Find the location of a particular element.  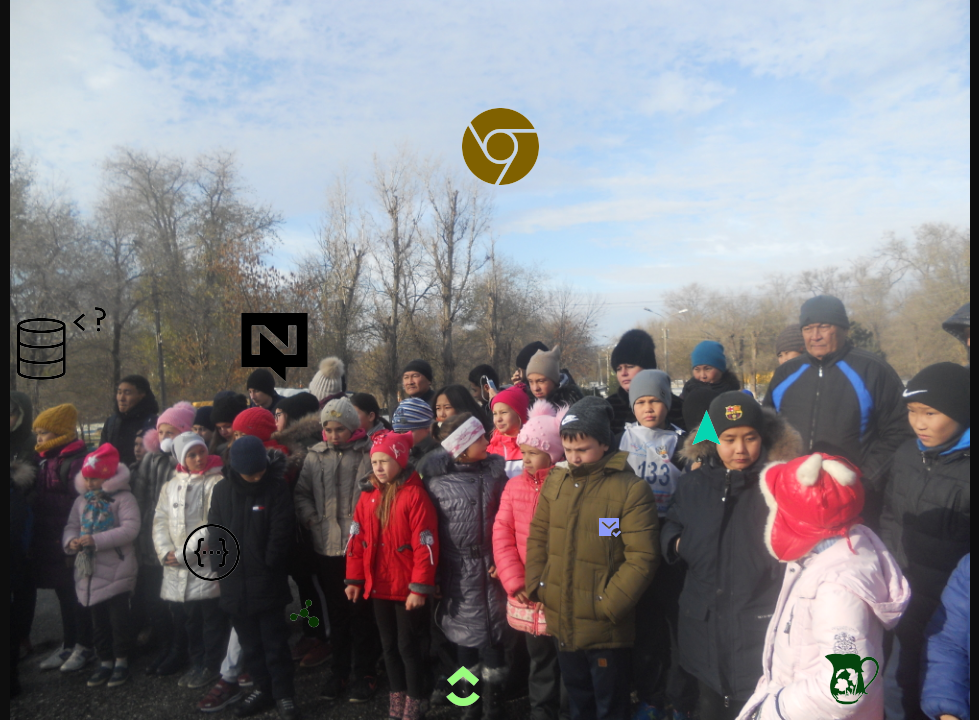

moleculer microservices framework logo is located at coordinates (304, 613).